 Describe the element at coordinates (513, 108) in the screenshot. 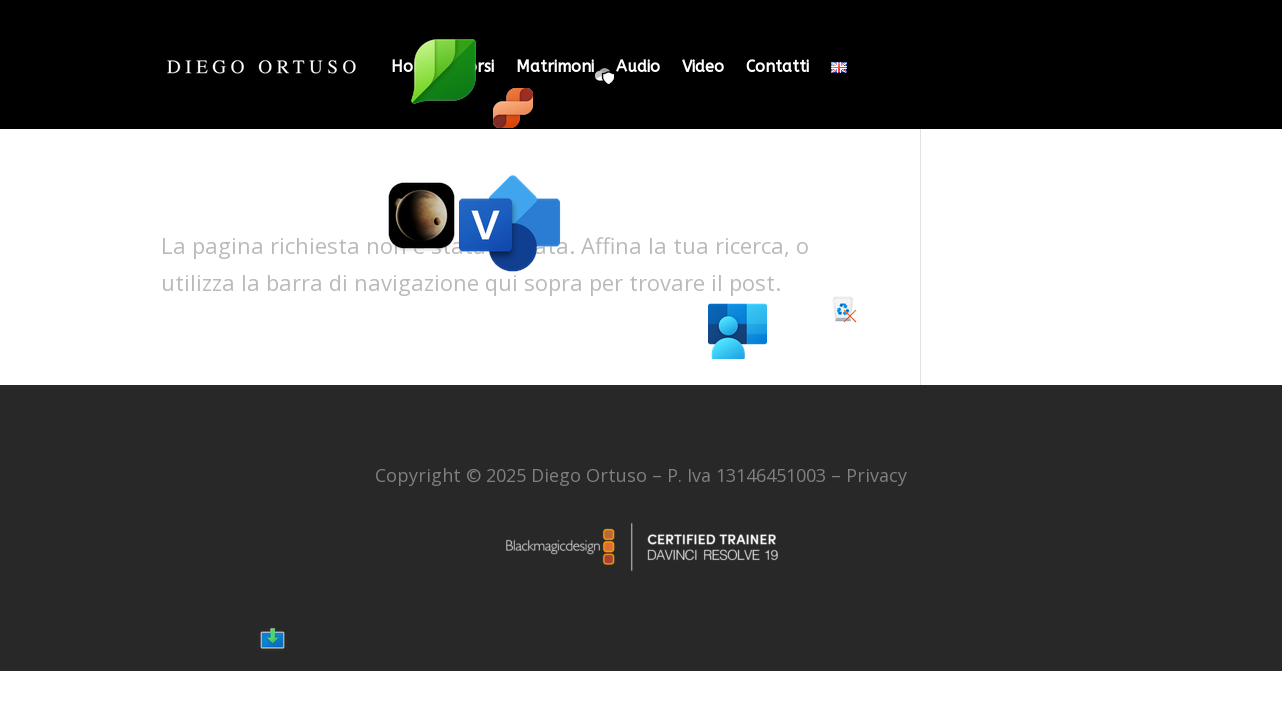

I see `open microsoft power apps` at that location.